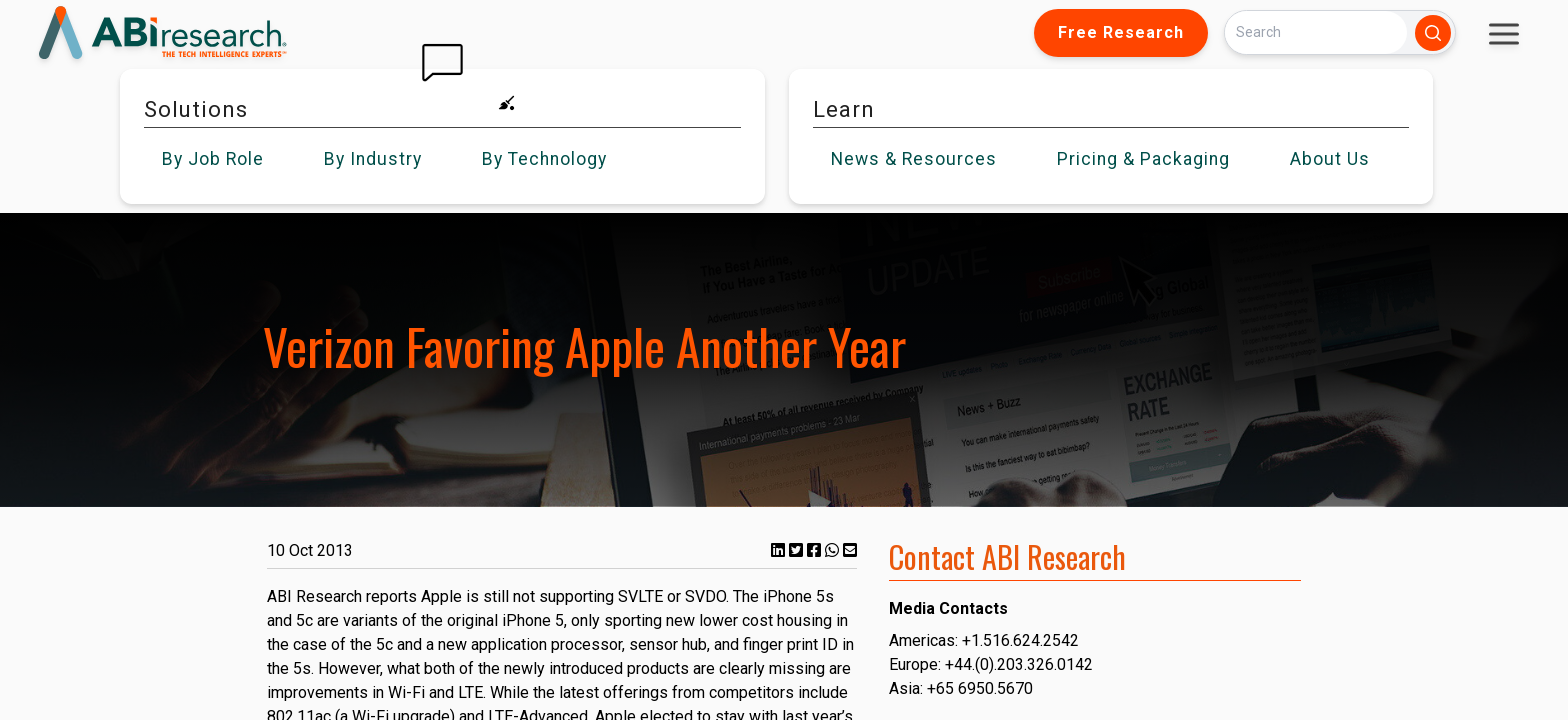 The image size is (1568, 720). What do you see at coordinates (442, 59) in the screenshot?
I see `open chat or messaging` at bounding box center [442, 59].